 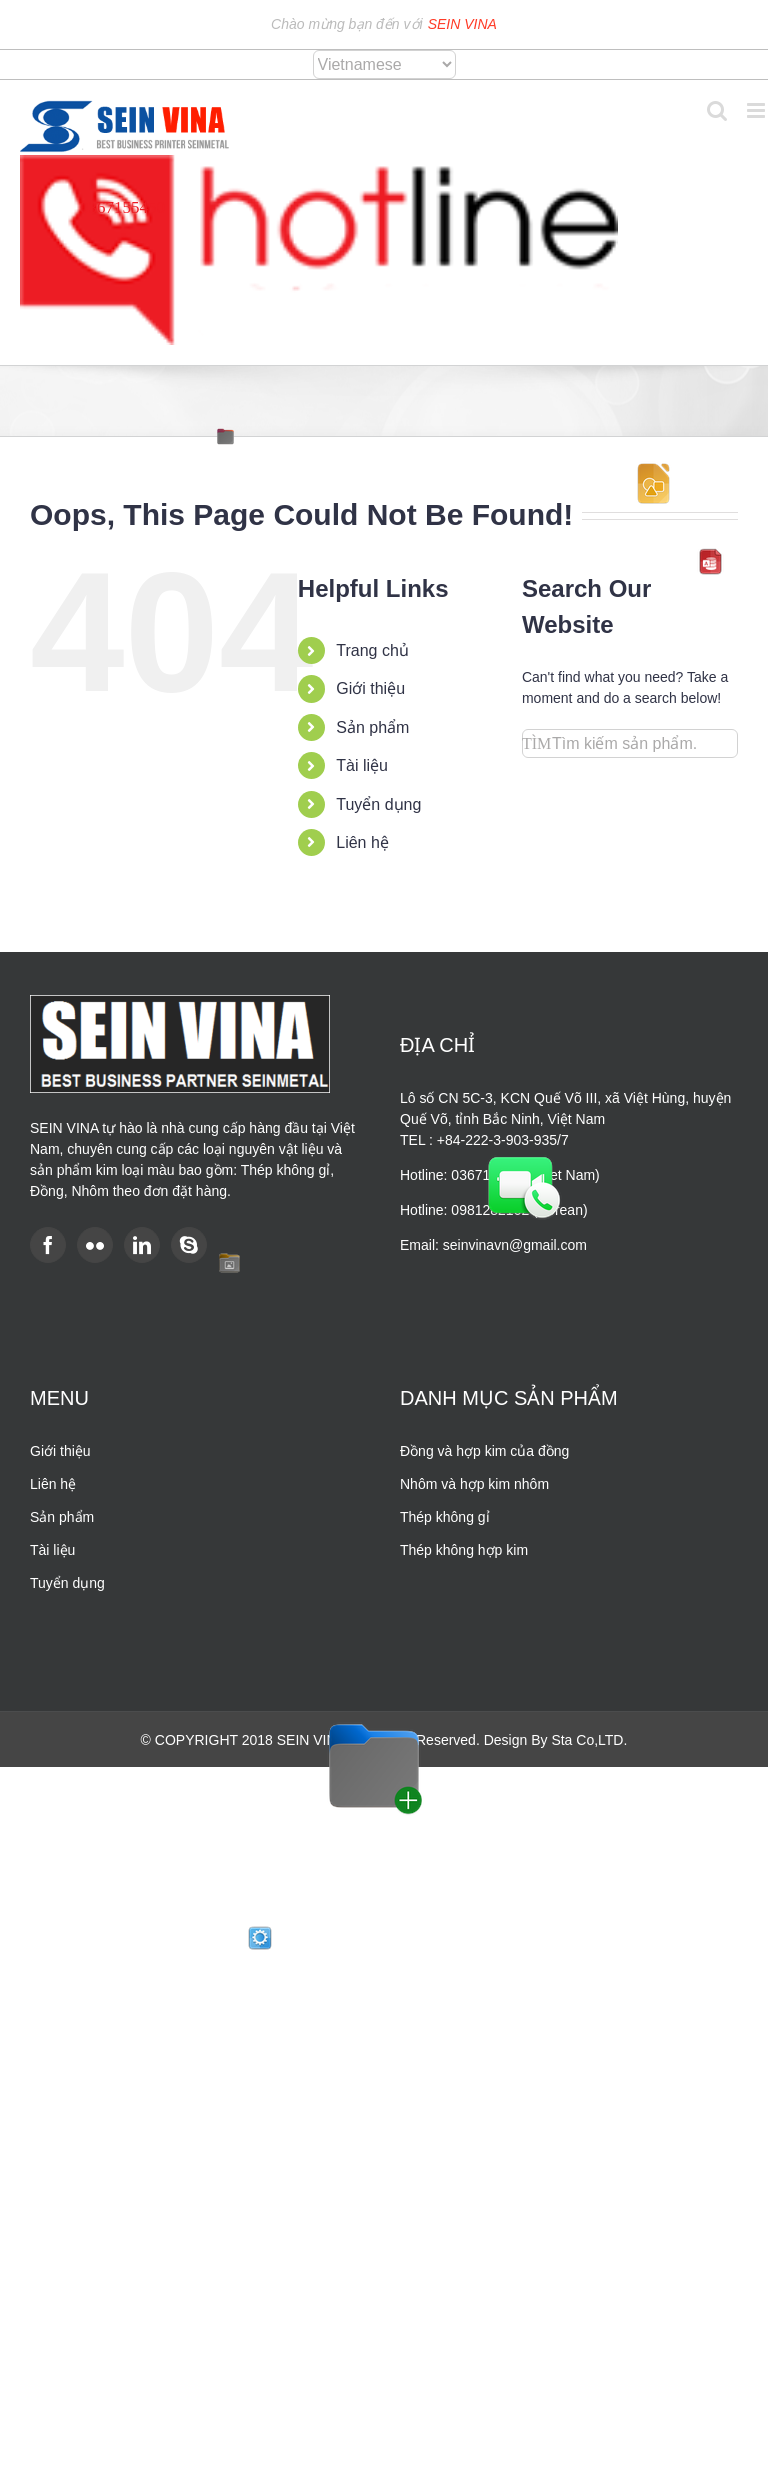 I want to click on open FaceTime to start a video or audio call, so click(x=522, y=1186).